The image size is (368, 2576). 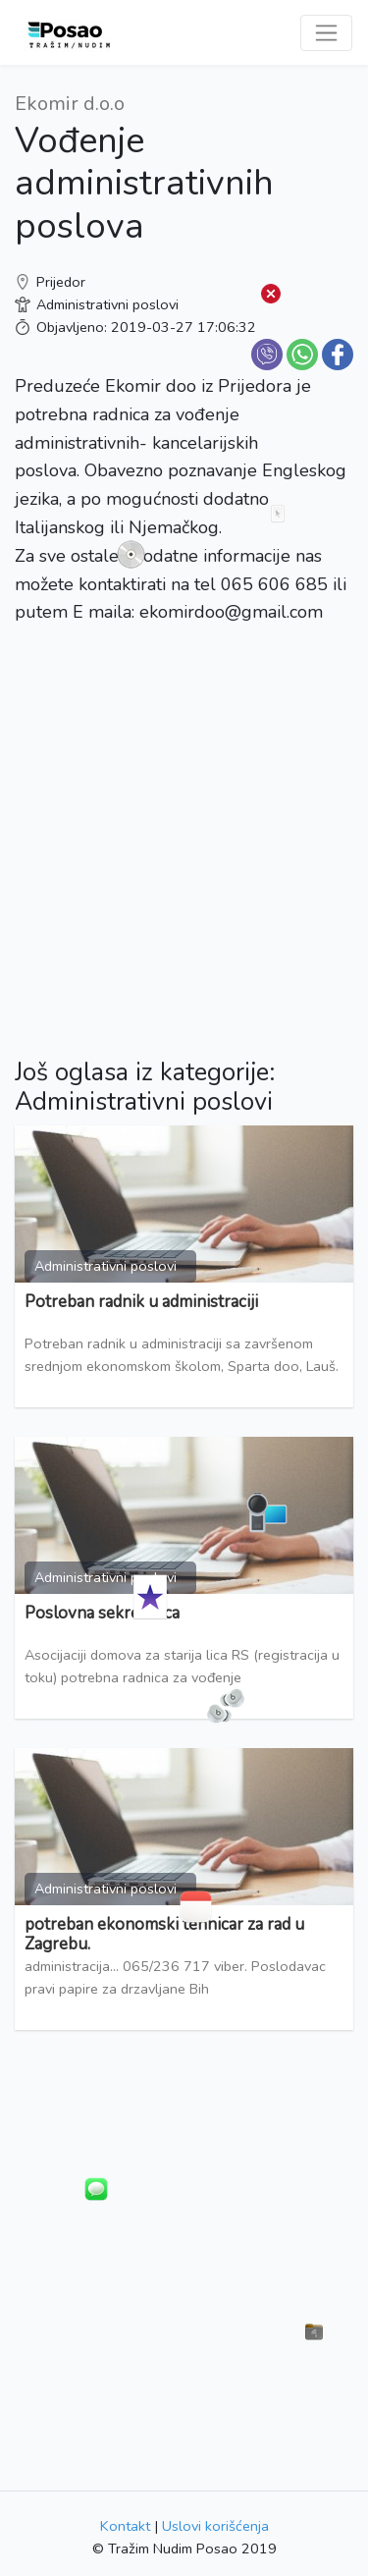 I want to click on connect beats wireless earbuds via bluetooth, so click(x=226, y=1706).